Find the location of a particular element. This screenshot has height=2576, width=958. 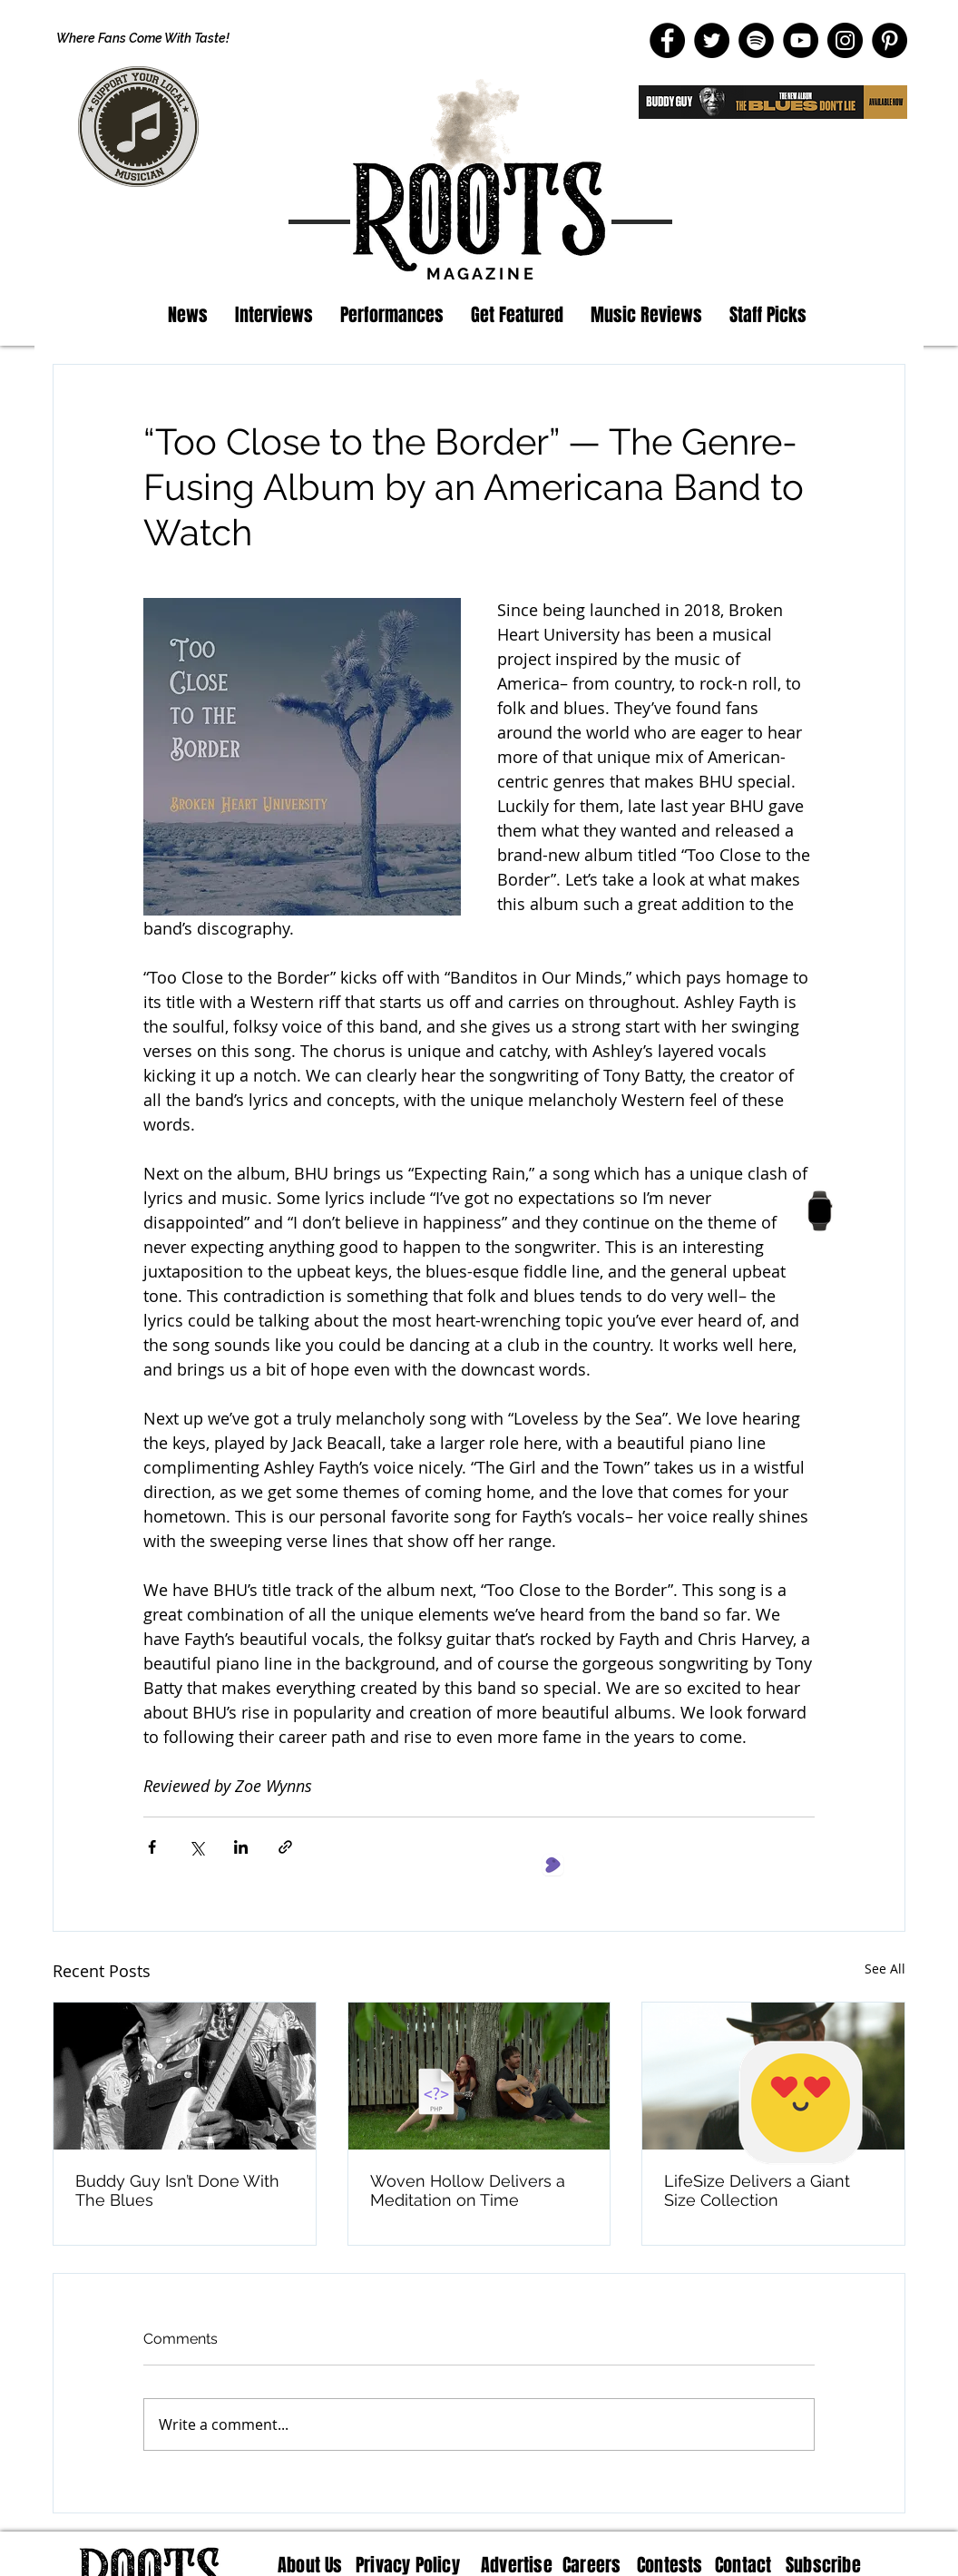

a PHP source code file is located at coordinates (436, 2092).